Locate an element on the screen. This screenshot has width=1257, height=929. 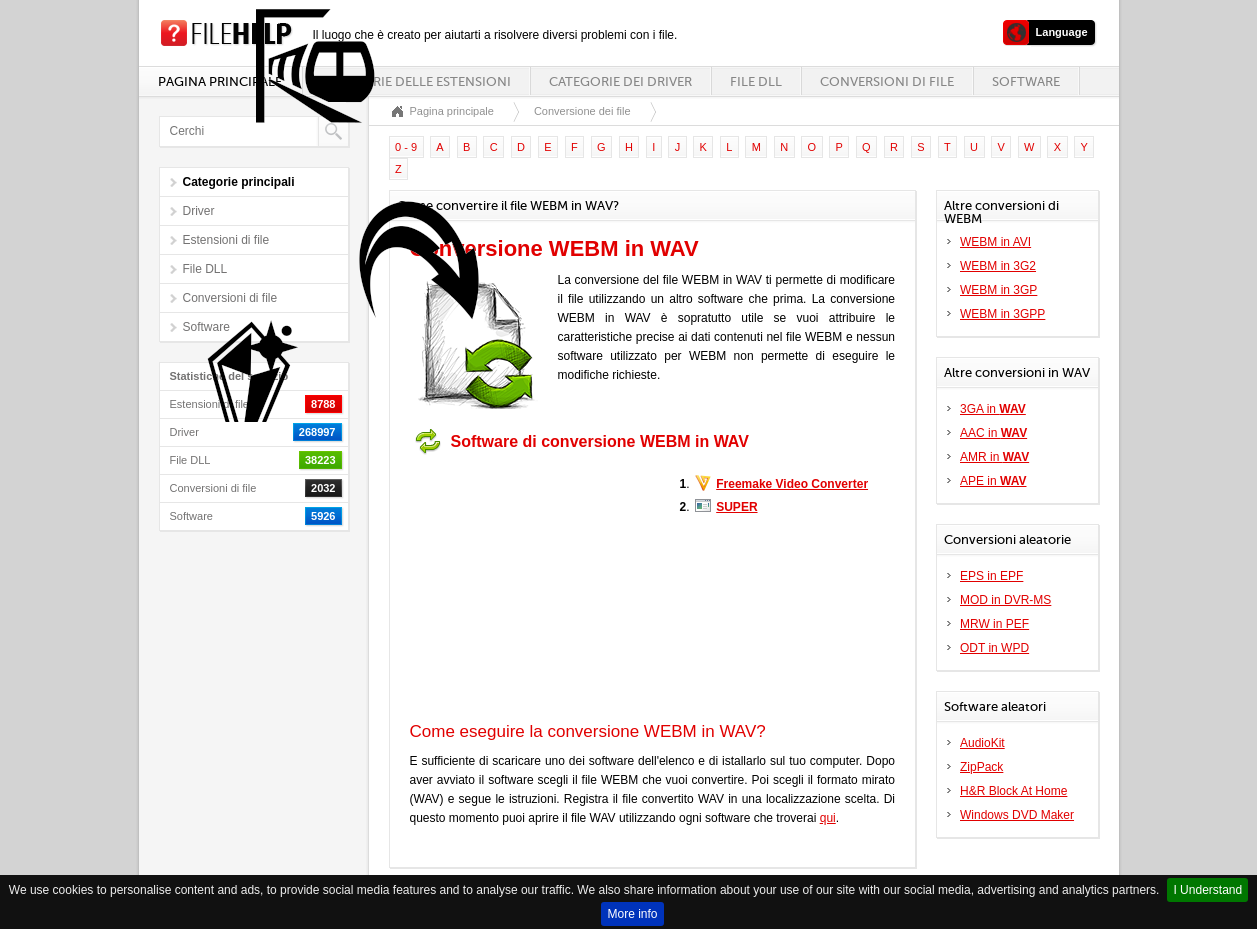
view subway or metro transit options is located at coordinates (314, 65).